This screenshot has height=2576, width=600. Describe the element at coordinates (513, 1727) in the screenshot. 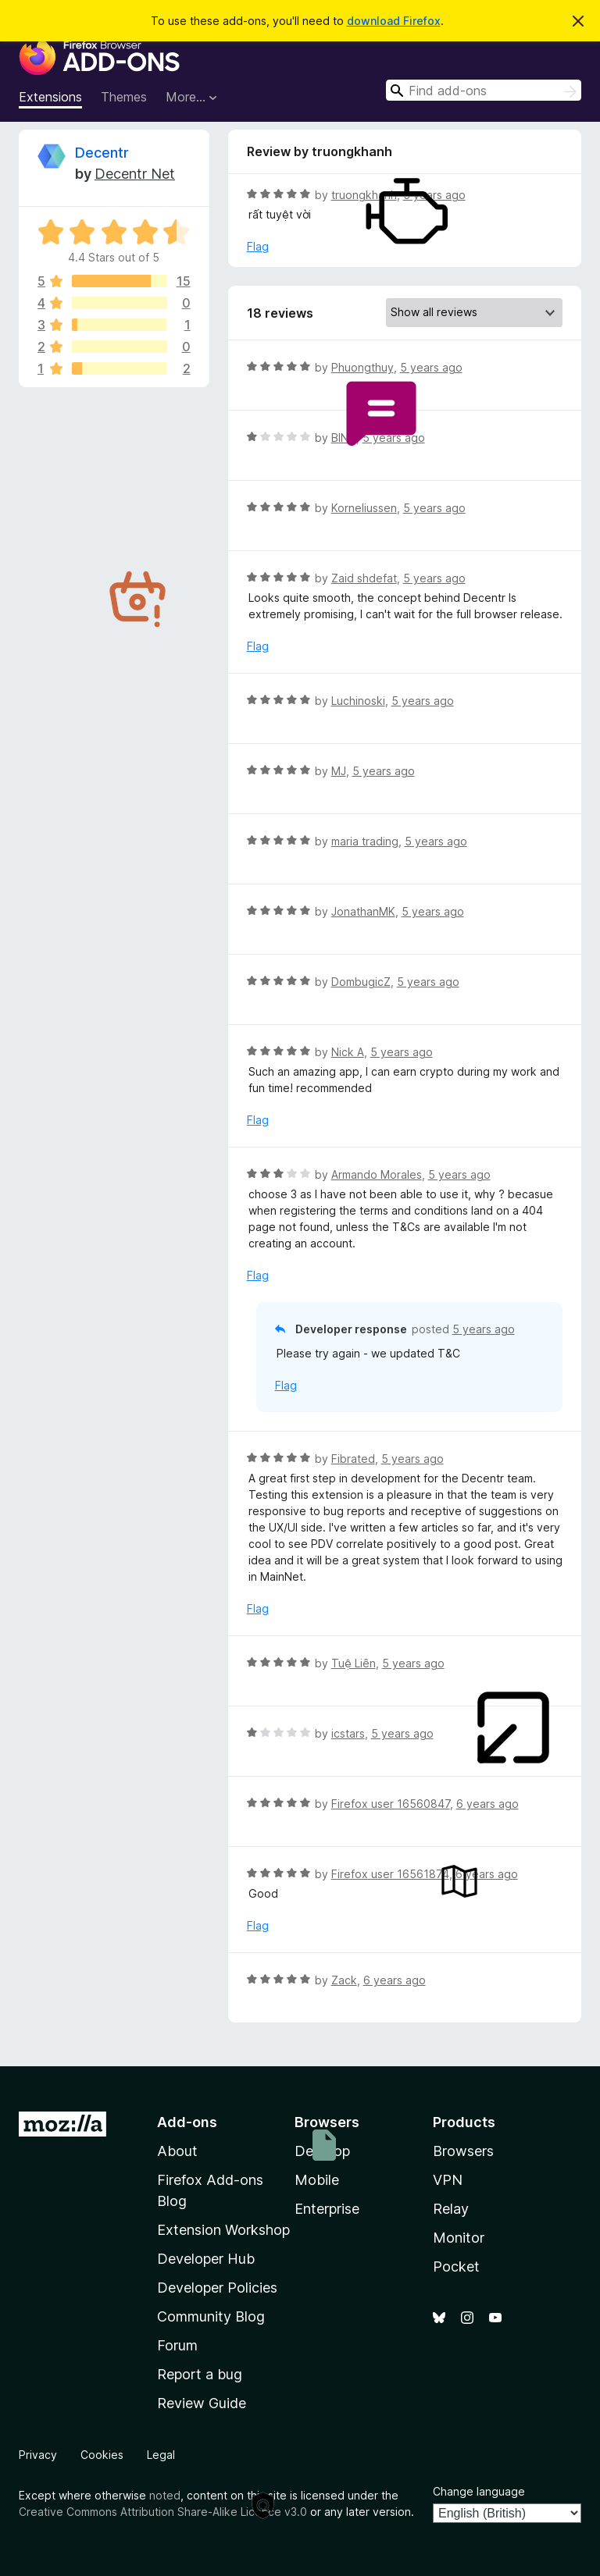

I see `move content outside the current container` at that location.